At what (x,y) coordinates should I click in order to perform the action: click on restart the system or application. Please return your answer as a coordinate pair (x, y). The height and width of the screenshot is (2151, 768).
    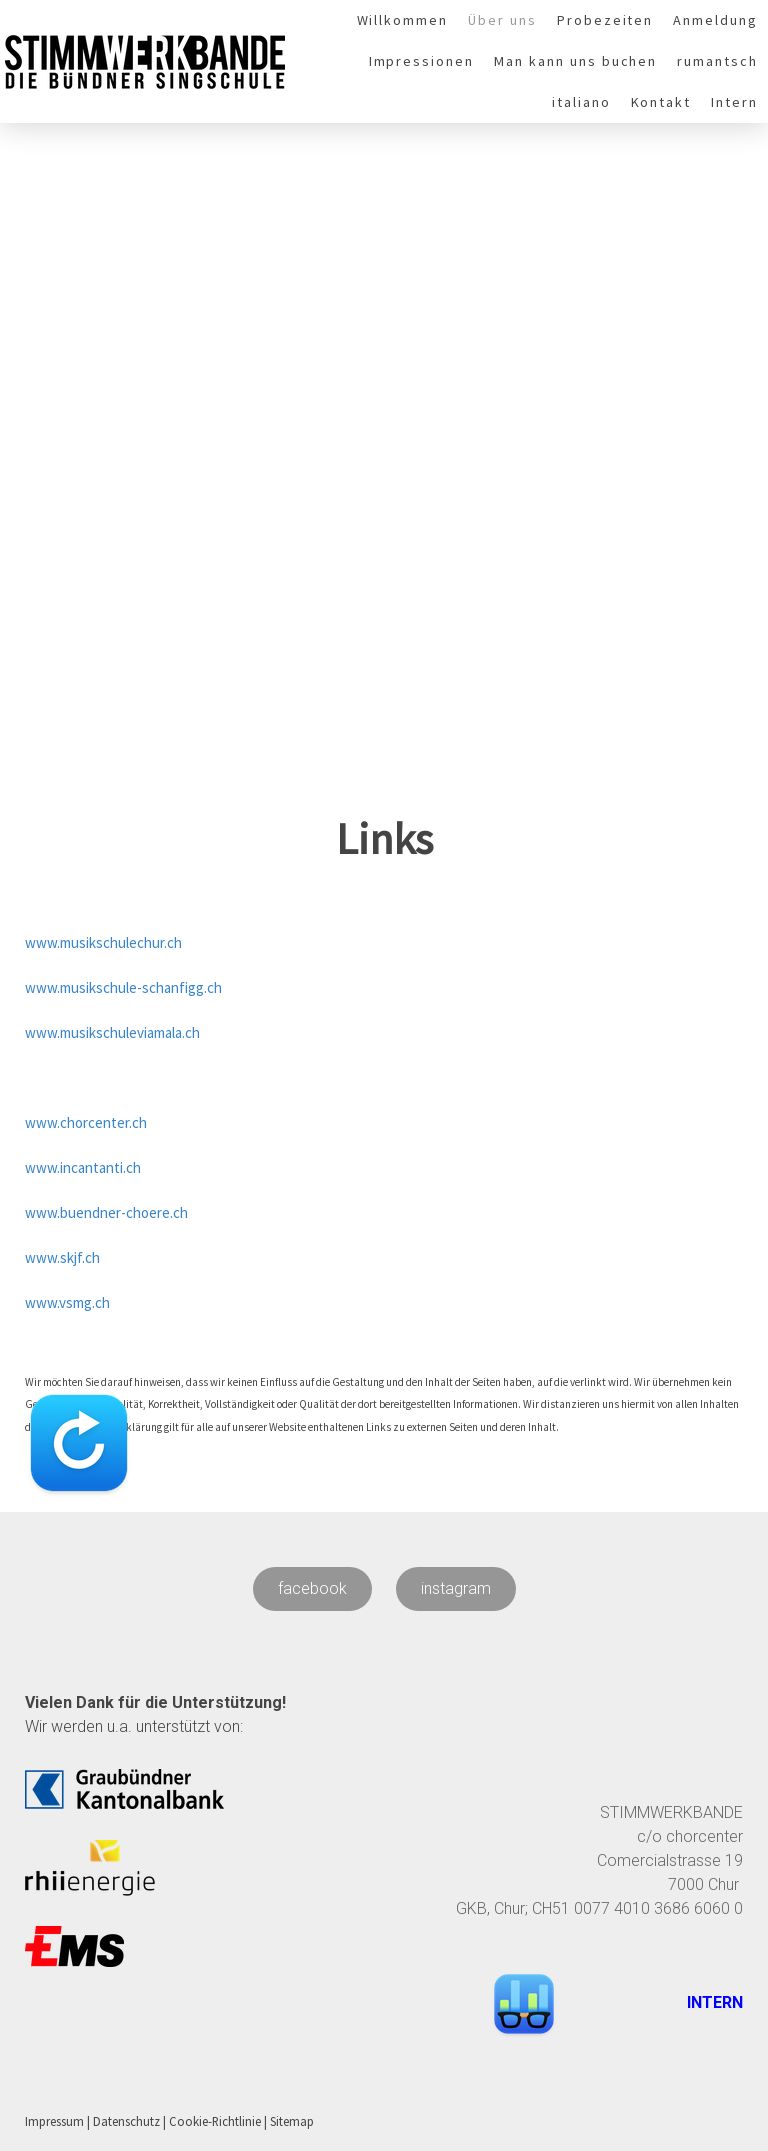
    Looking at the image, I should click on (79, 1443).